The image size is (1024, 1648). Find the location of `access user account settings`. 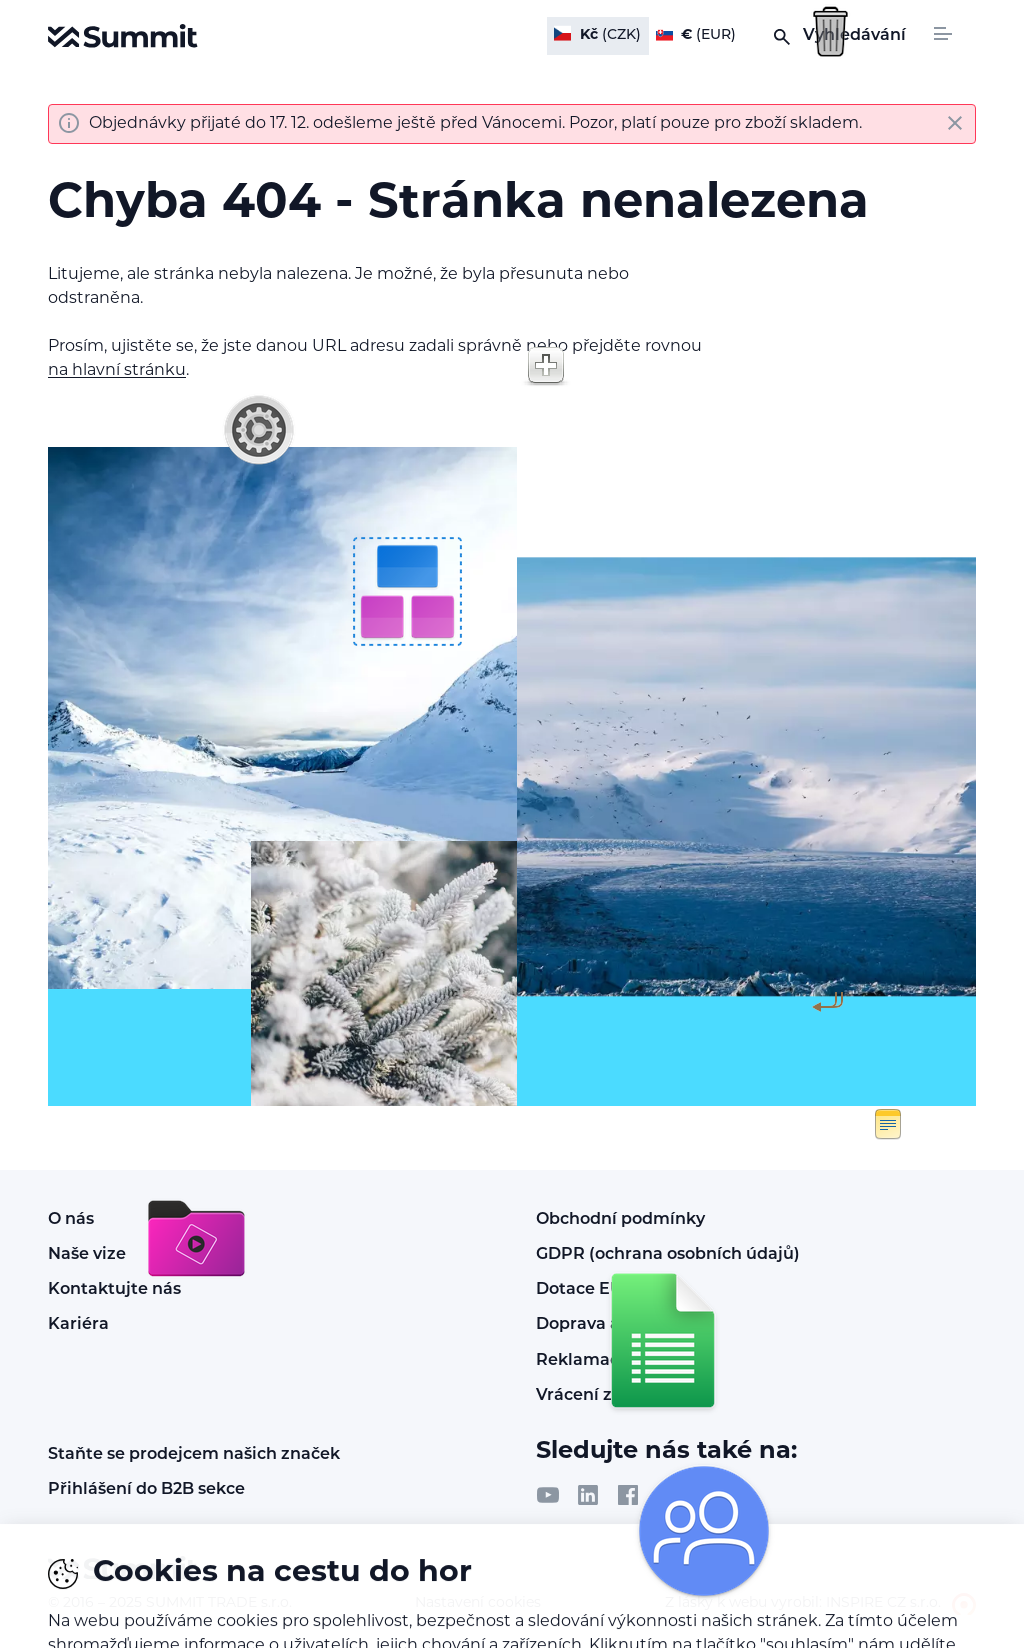

access user account settings is located at coordinates (704, 1531).